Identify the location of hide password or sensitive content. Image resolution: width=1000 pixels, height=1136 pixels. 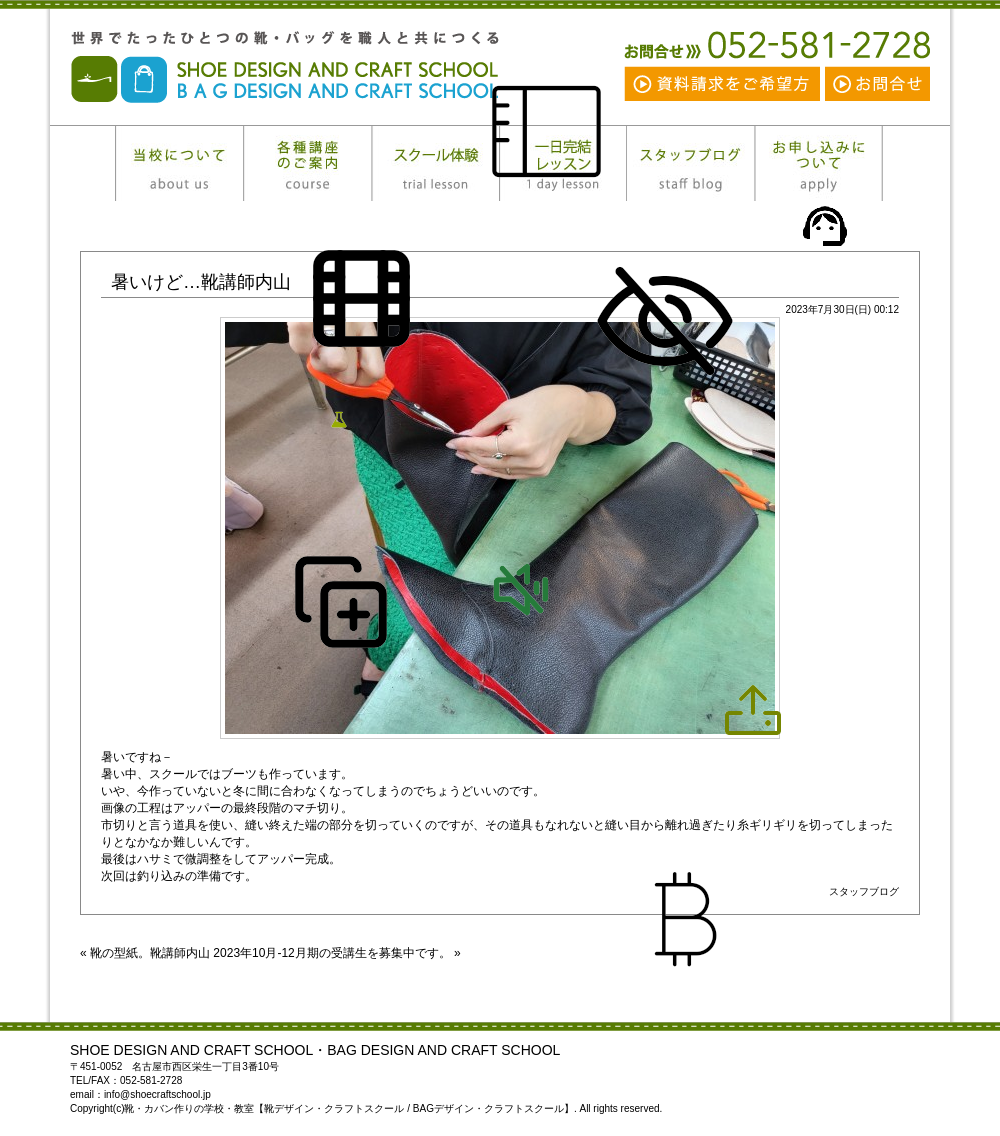
(665, 321).